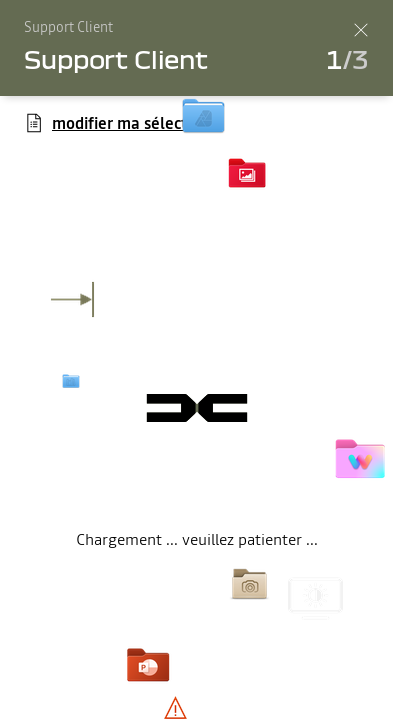 This screenshot has width=393, height=720. I want to click on indicates a sync warning or issue with OneDrive, so click(175, 707).